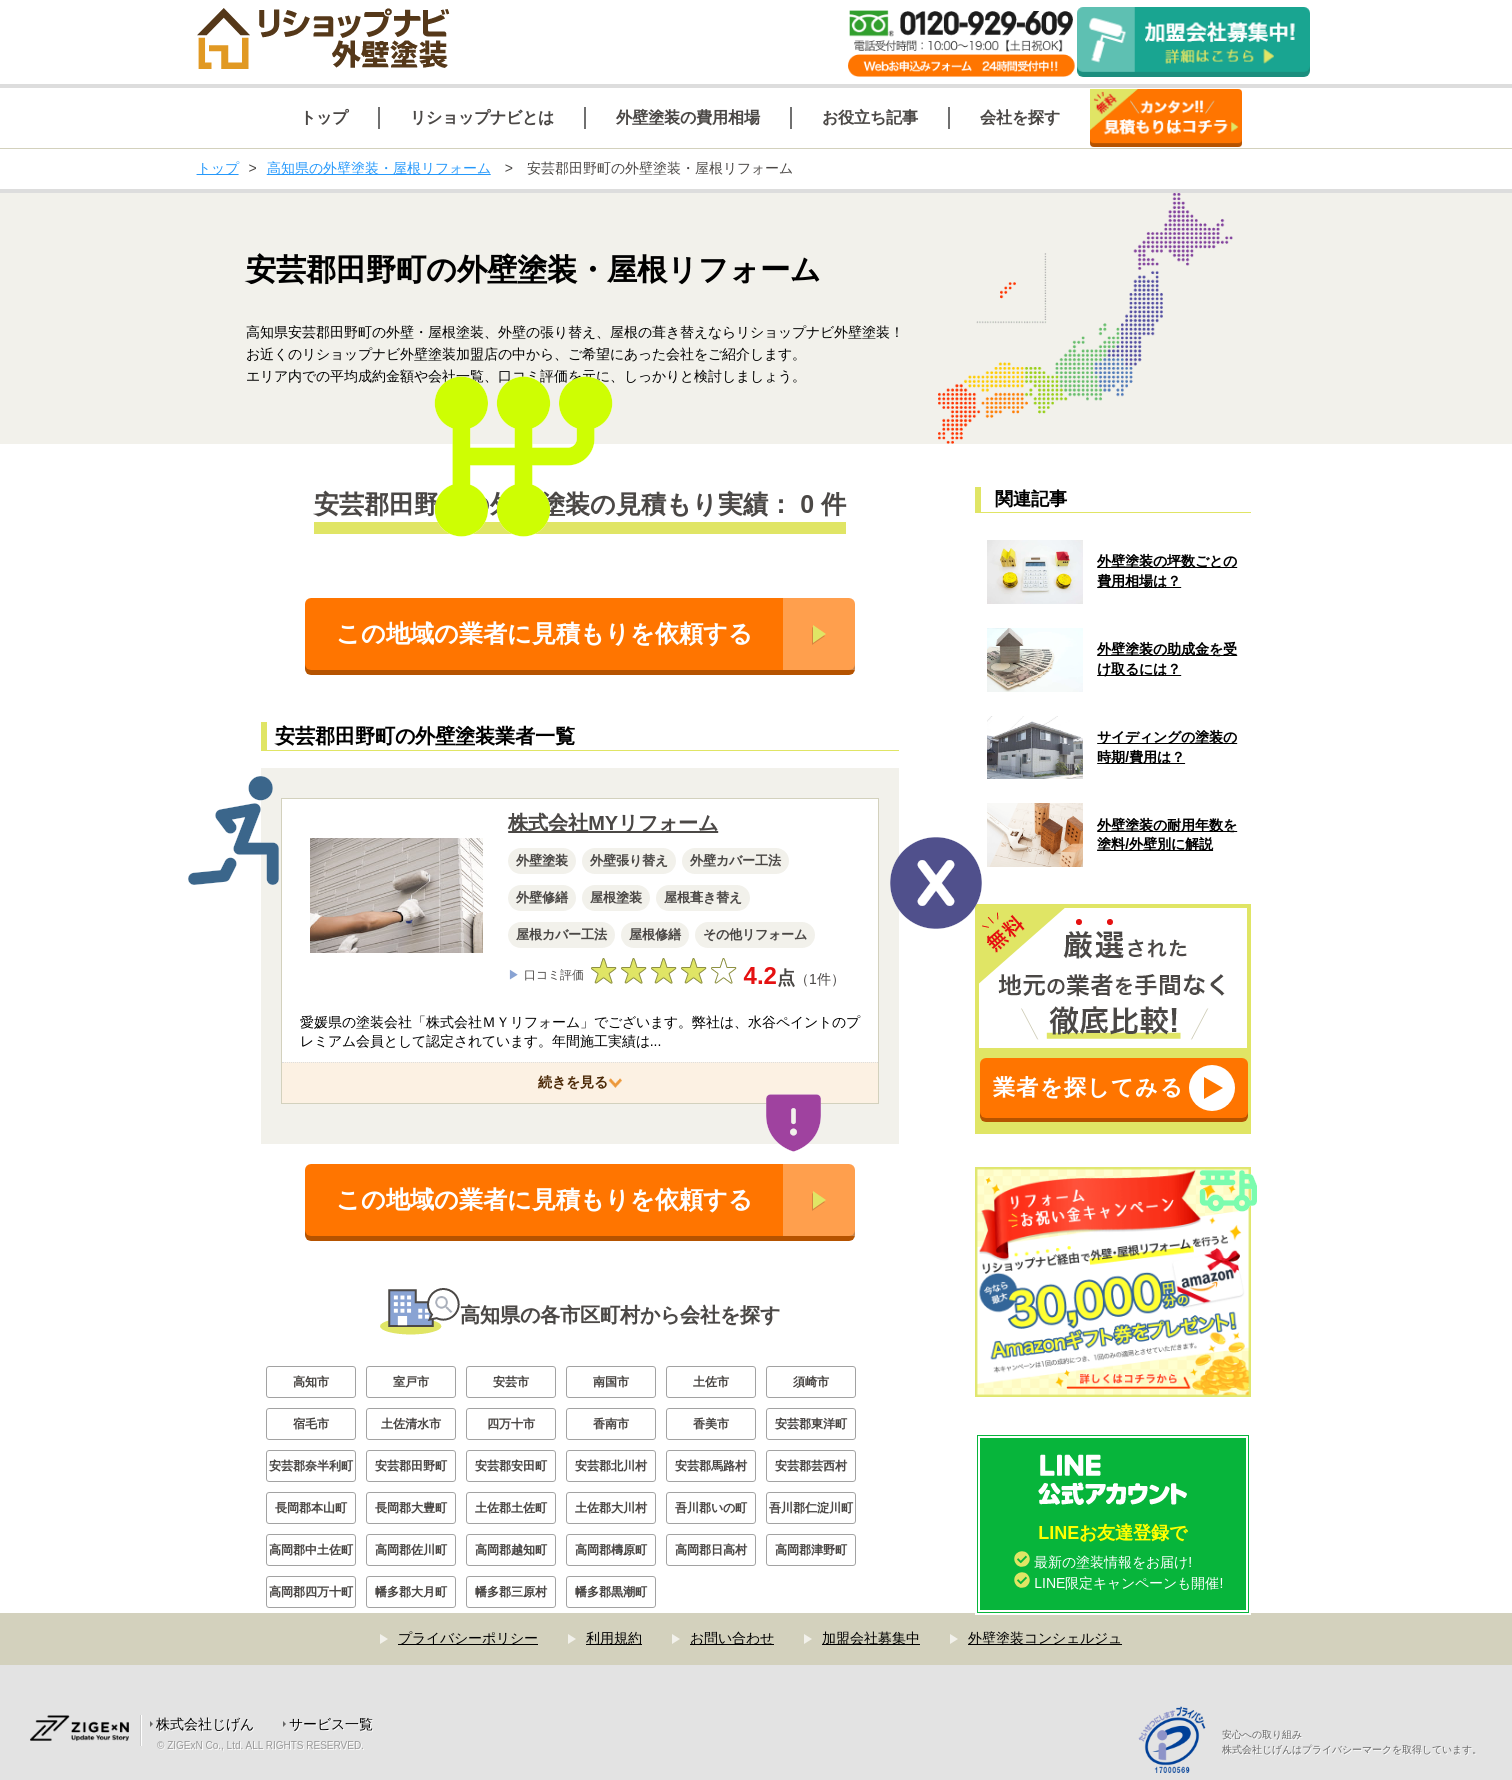  What do you see at coordinates (793, 1119) in the screenshot?
I see `indicates a security warning or potential threat` at bounding box center [793, 1119].